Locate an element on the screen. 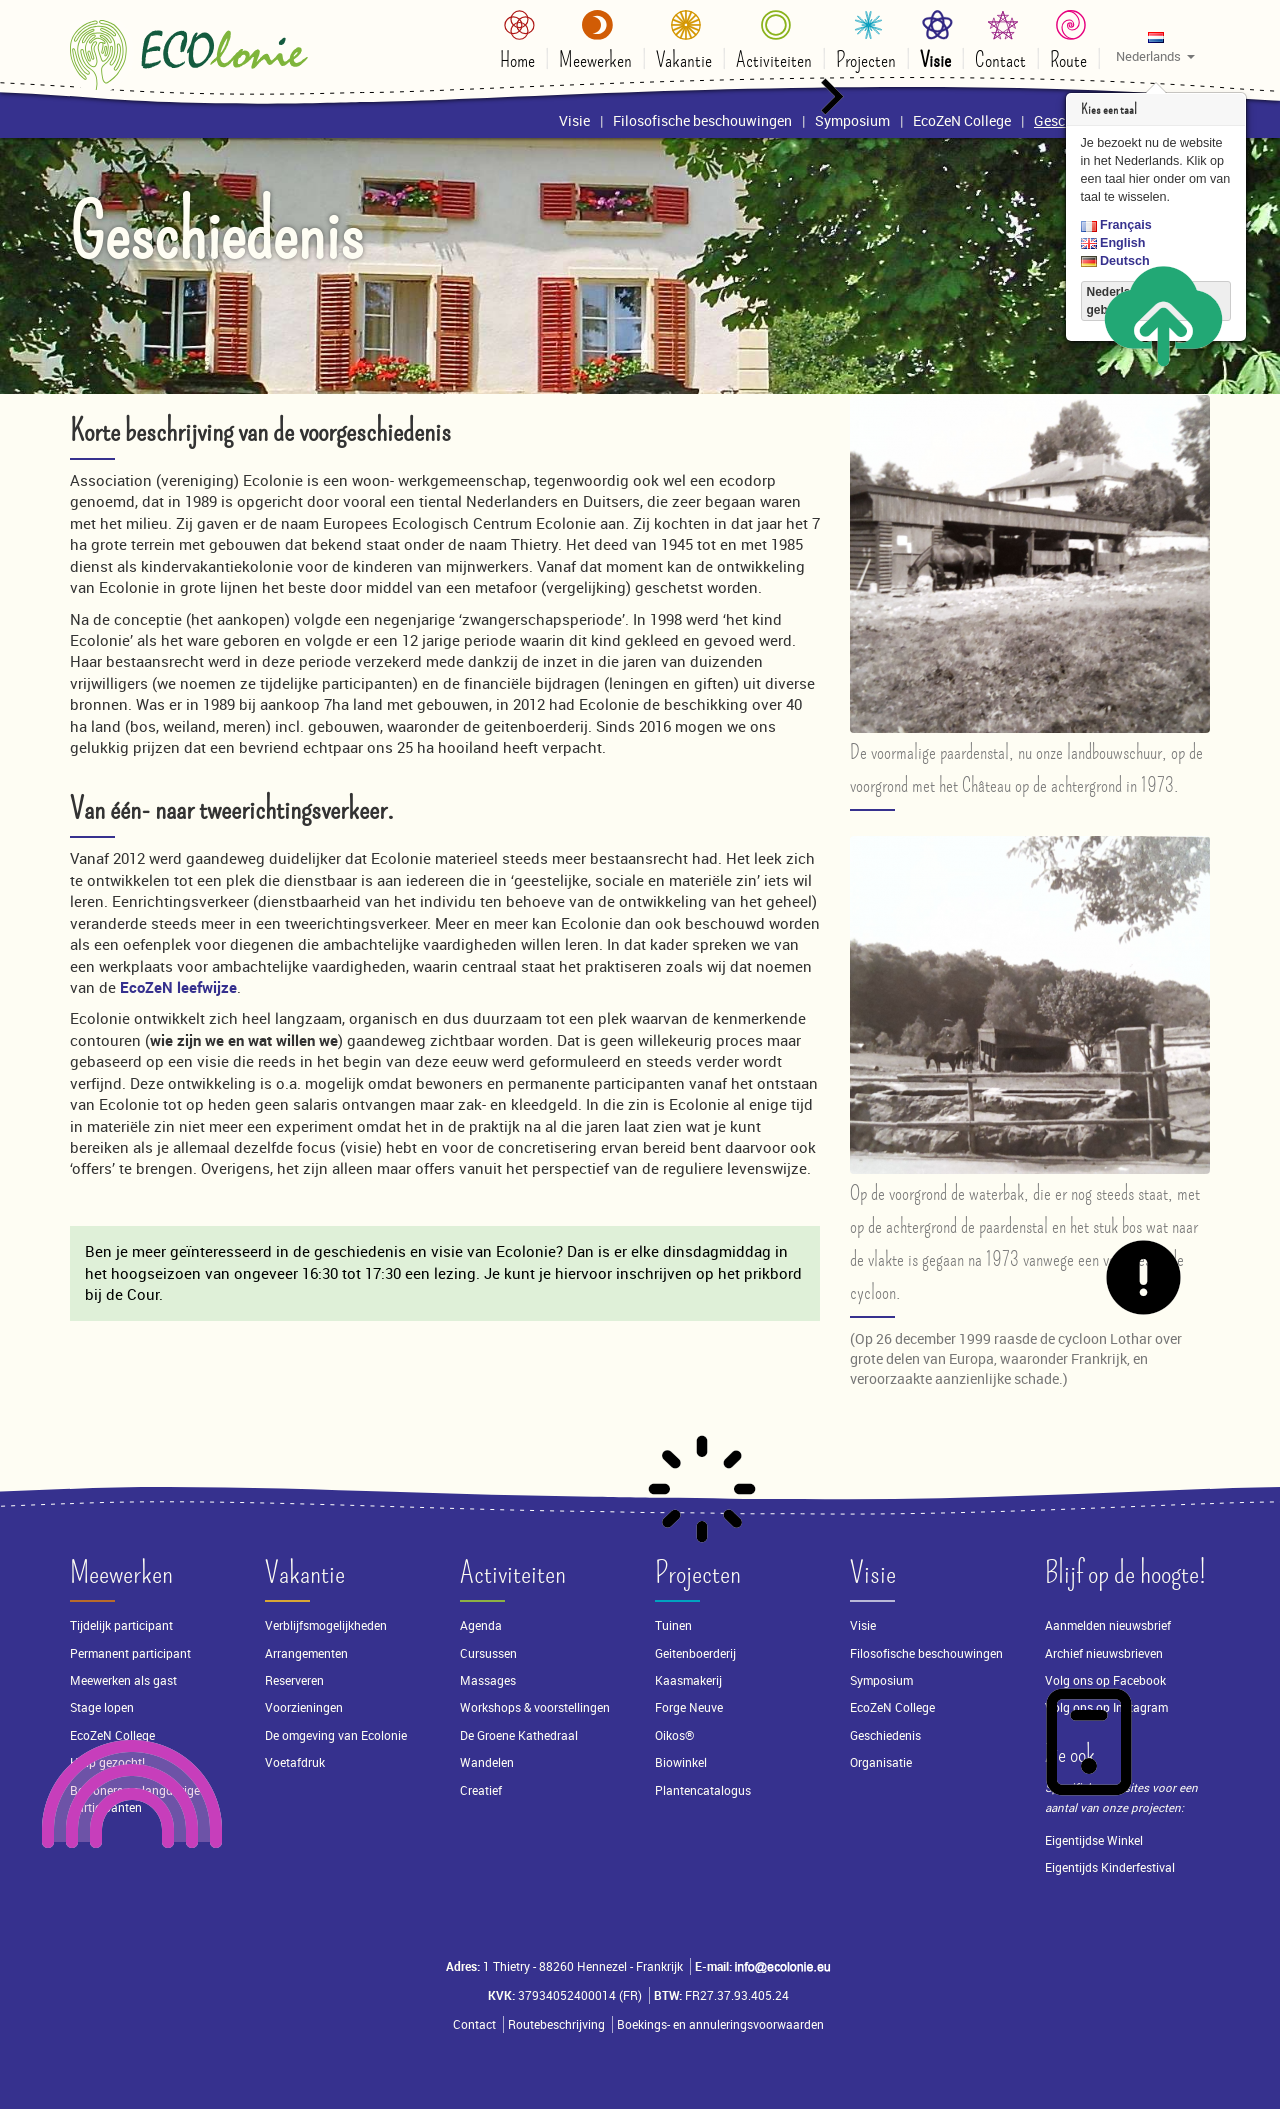 The width and height of the screenshot is (1280, 2109). loading content in progress is located at coordinates (702, 1489).